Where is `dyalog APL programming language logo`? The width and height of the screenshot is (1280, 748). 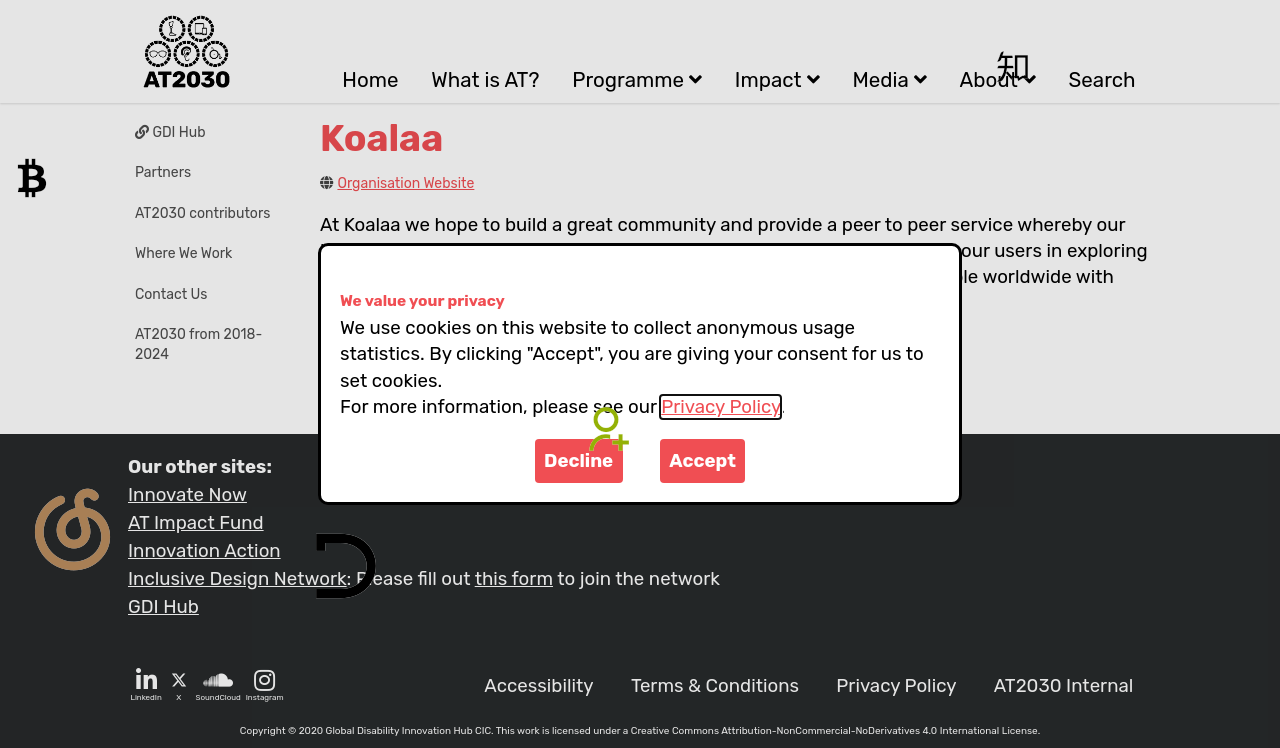 dyalog APL programming language logo is located at coordinates (346, 566).